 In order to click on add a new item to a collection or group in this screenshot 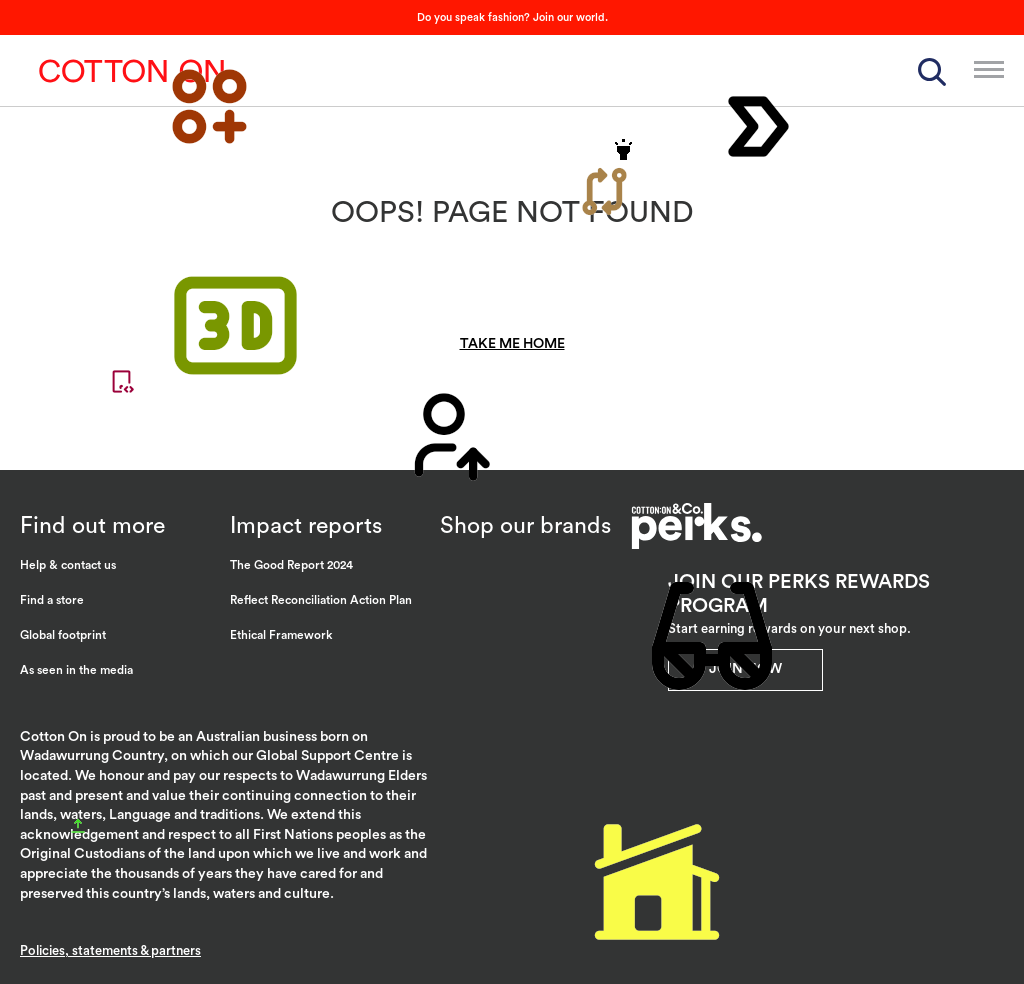, I will do `click(209, 106)`.